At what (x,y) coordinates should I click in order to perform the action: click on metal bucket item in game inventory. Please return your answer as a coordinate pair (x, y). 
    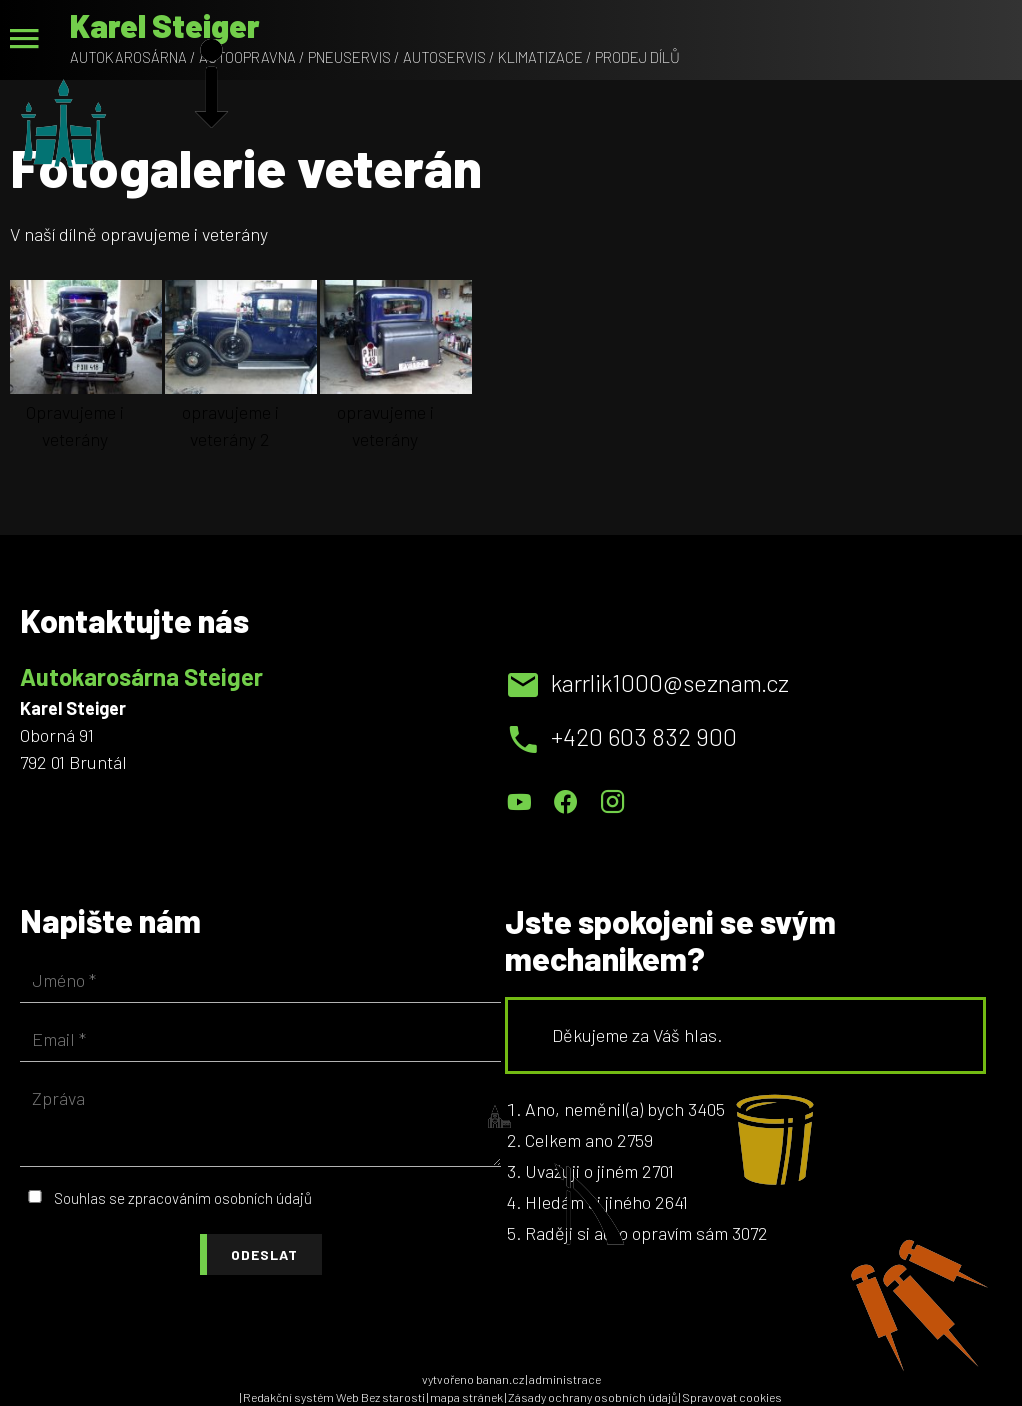
    Looking at the image, I should click on (775, 1125).